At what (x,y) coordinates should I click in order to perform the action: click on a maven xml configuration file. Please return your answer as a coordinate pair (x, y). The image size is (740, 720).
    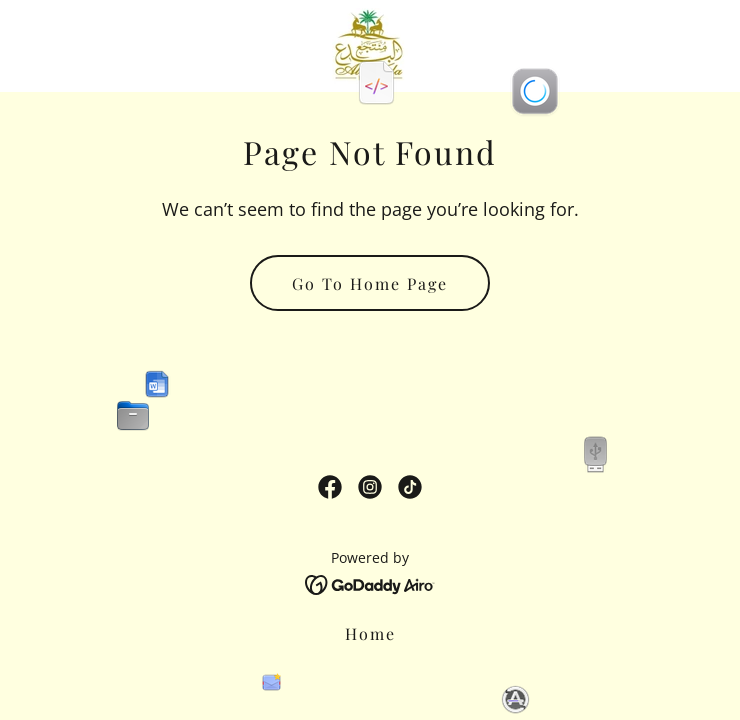
    Looking at the image, I should click on (376, 82).